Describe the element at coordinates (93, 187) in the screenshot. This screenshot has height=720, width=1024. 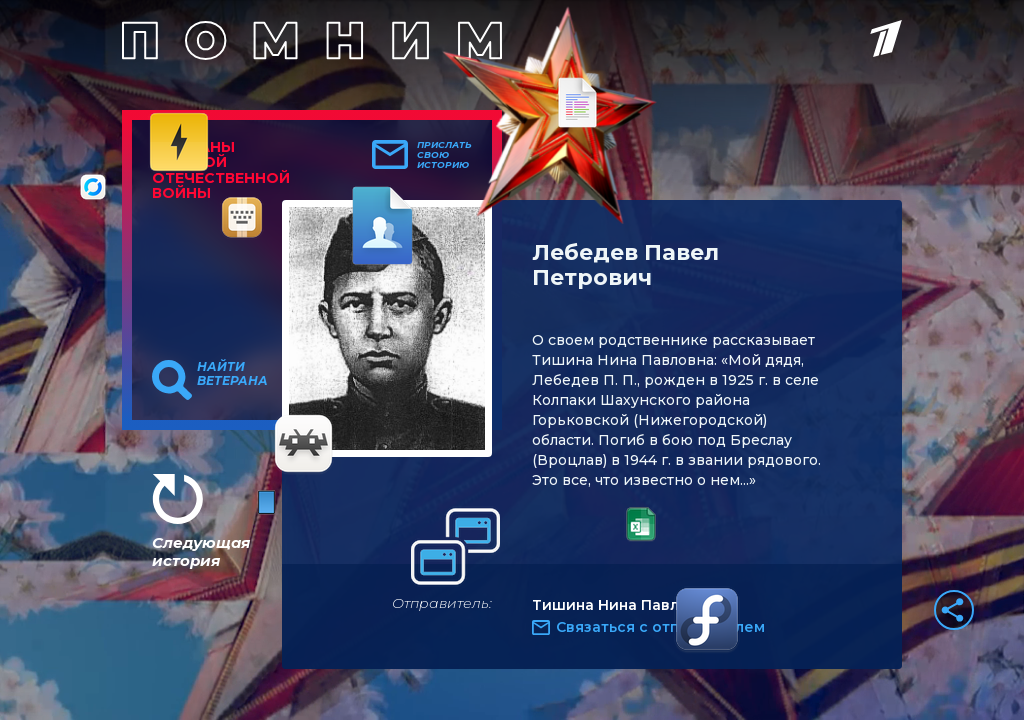
I see `open rustdesk remote desktop application` at that location.